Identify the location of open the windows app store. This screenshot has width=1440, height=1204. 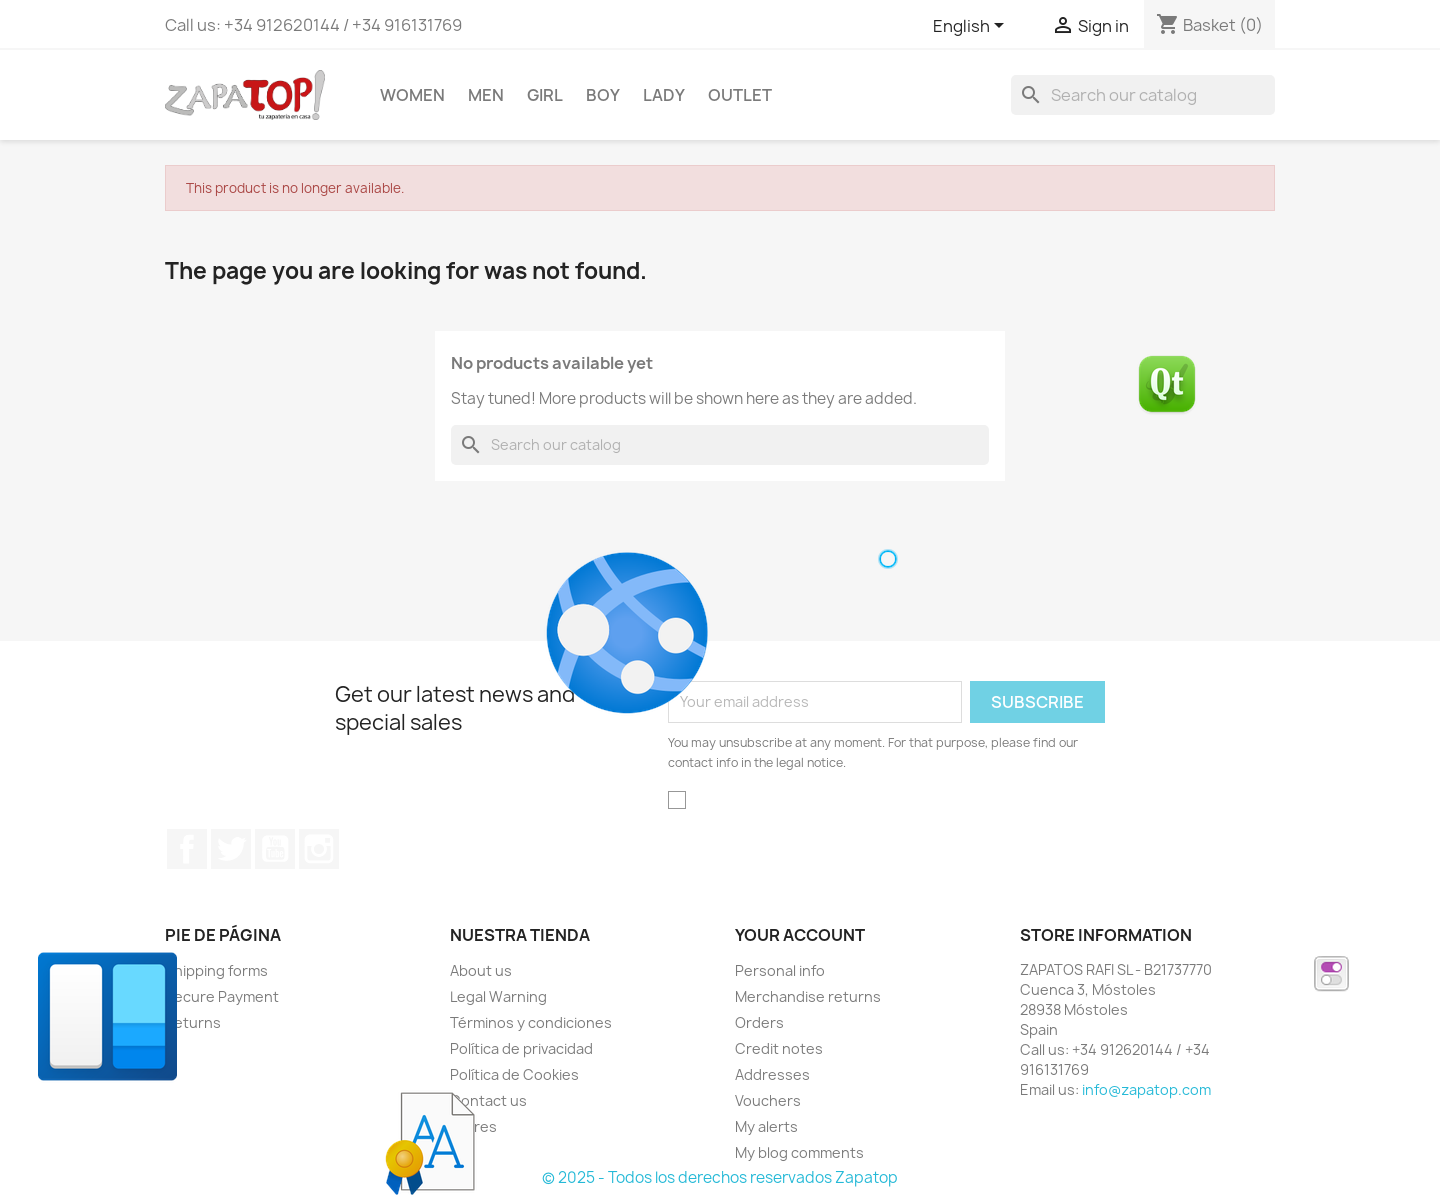
(627, 633).